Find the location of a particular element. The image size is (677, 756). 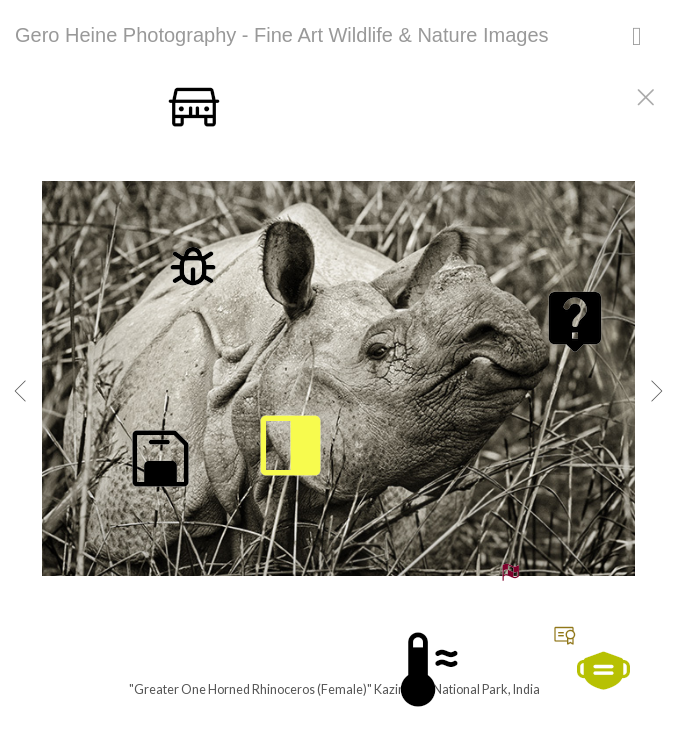

toggle between split-screen view is located at coordinates (290, 445).